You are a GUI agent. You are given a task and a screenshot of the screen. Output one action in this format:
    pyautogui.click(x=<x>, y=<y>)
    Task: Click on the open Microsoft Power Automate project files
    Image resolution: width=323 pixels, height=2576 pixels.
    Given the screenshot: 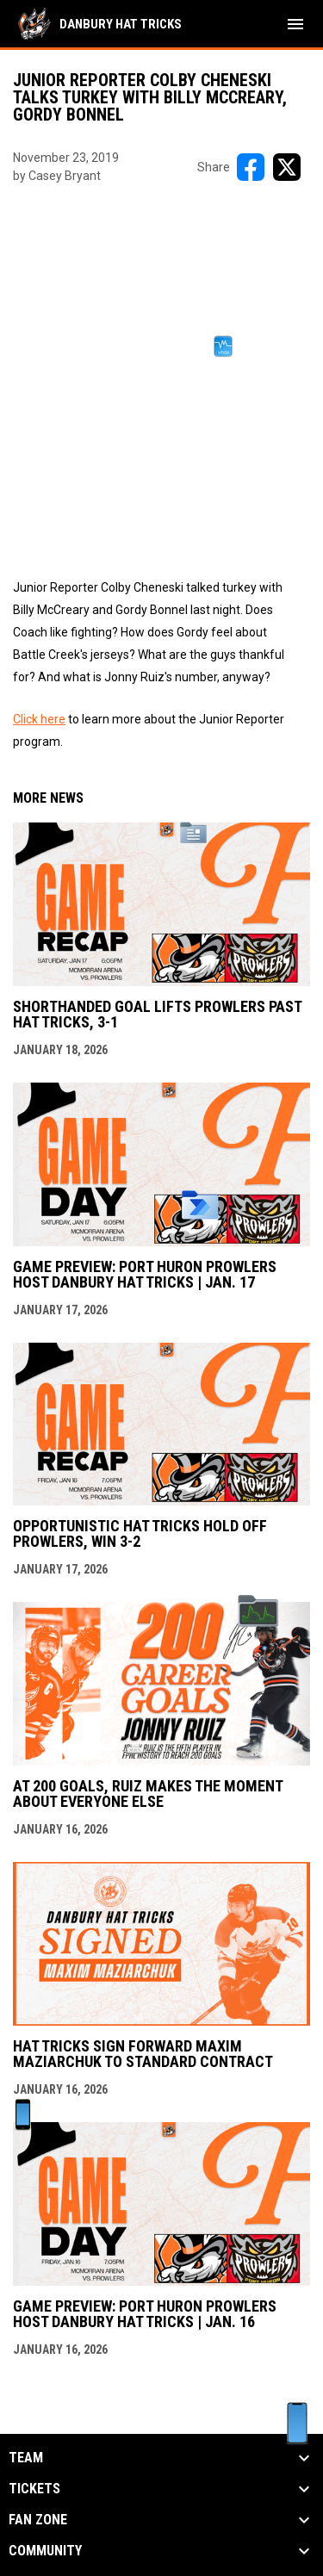 What is the action you would take?
    pyautogui.click(x=200, y=1206)
    